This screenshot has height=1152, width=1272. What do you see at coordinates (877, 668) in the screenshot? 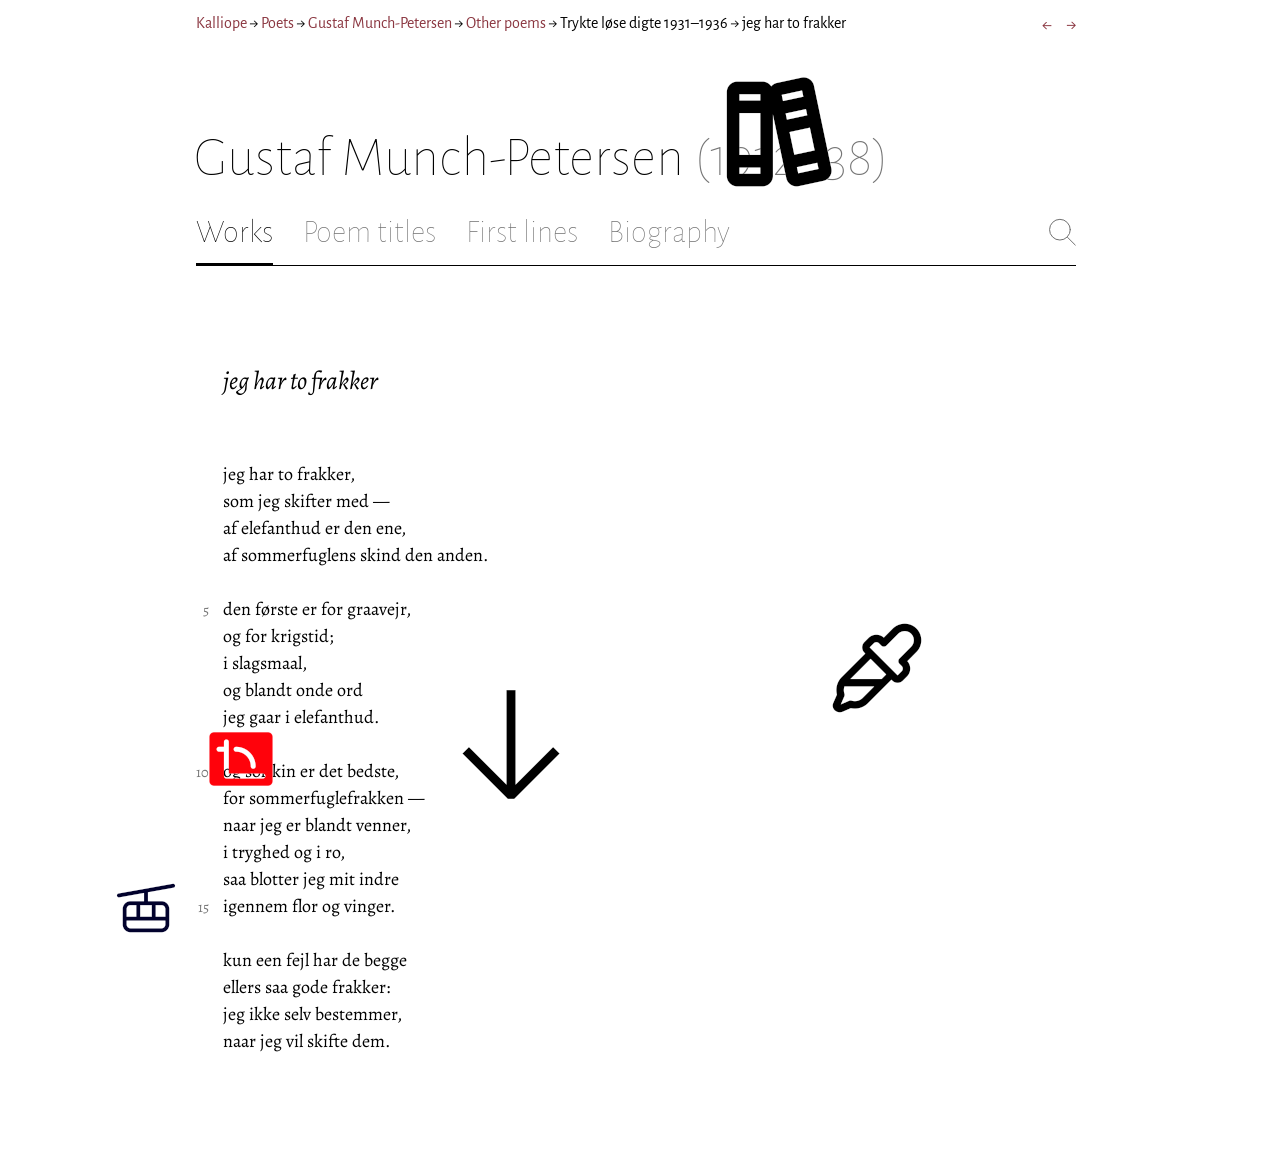
I see `sample a color from the canvas` at bounding box center [877, 668].